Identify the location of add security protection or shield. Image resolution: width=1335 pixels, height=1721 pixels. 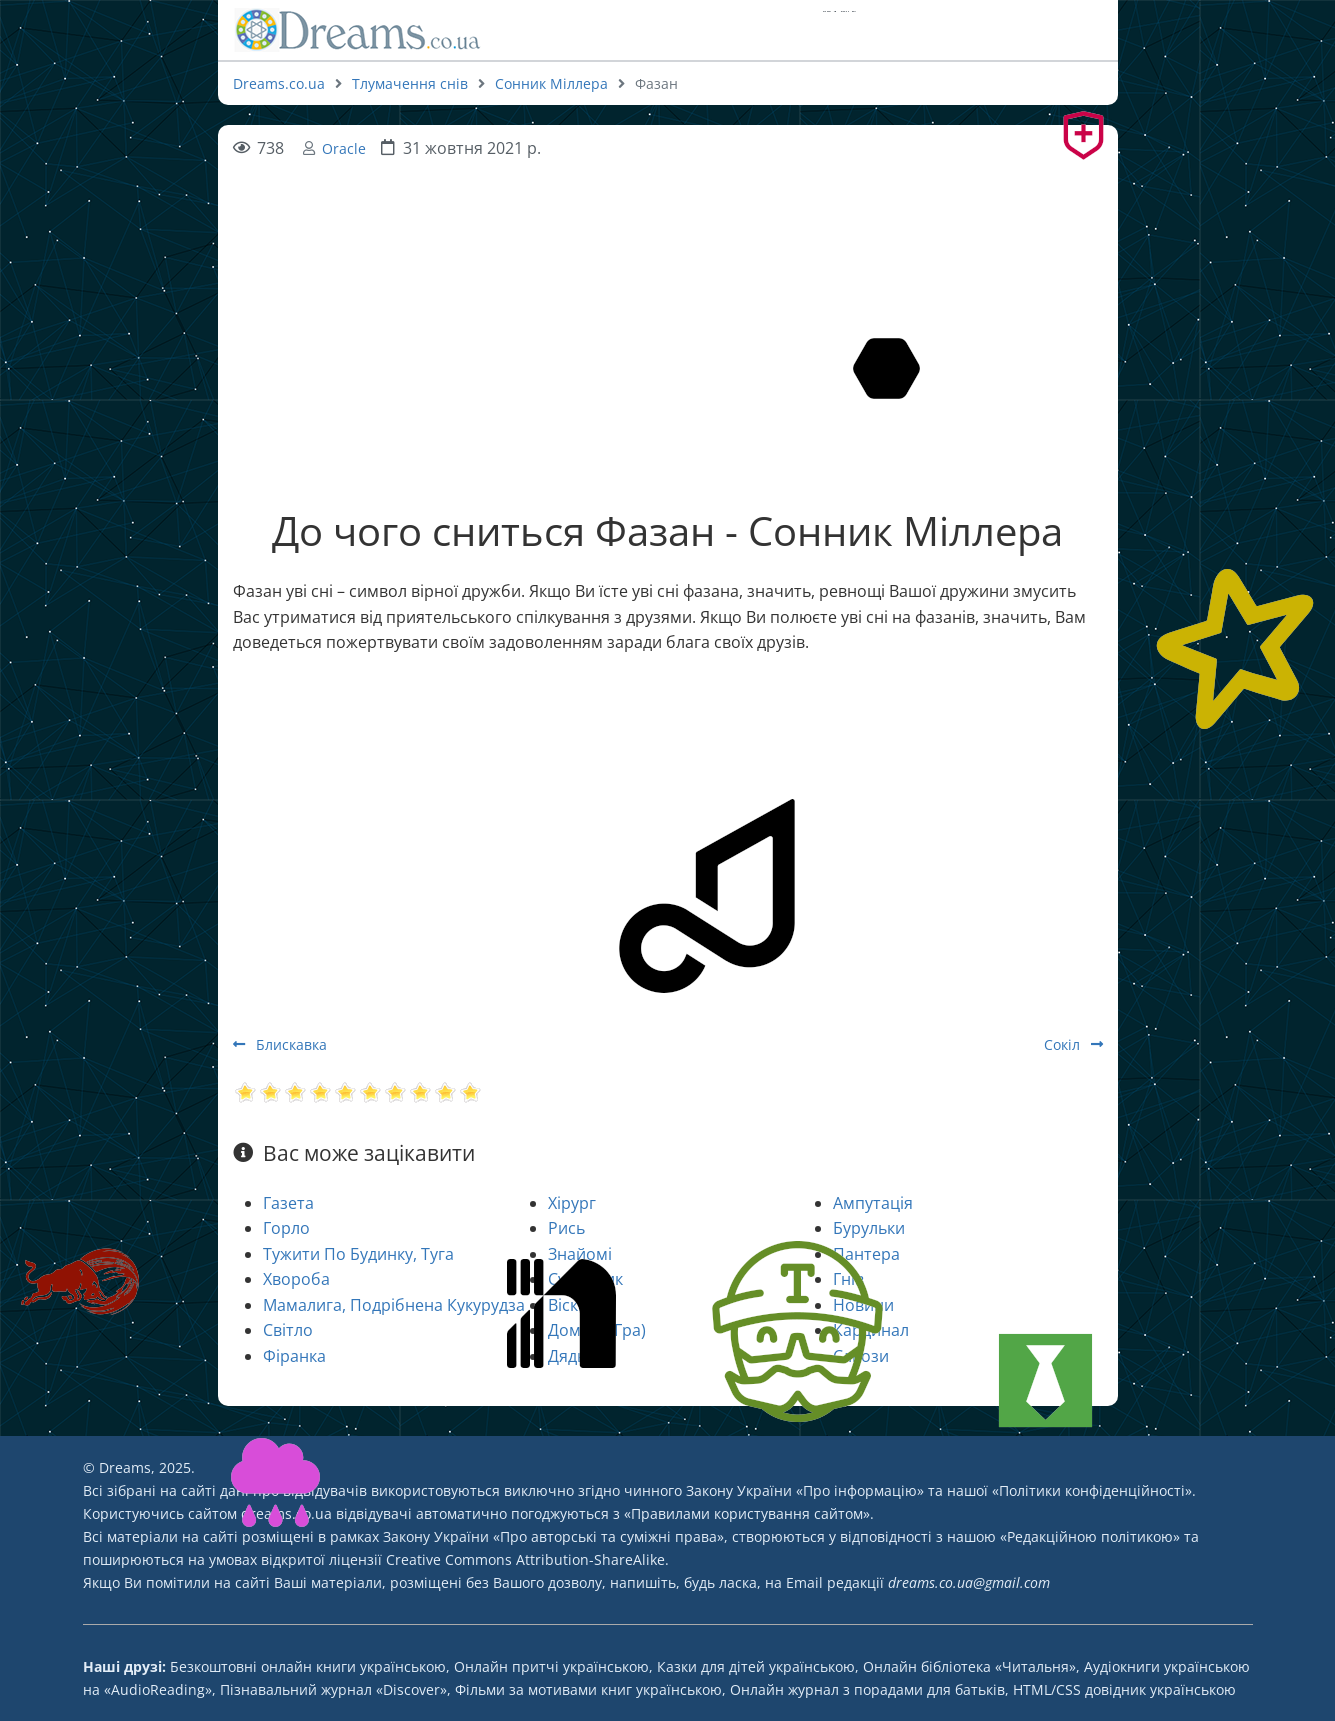
(1083, 135).